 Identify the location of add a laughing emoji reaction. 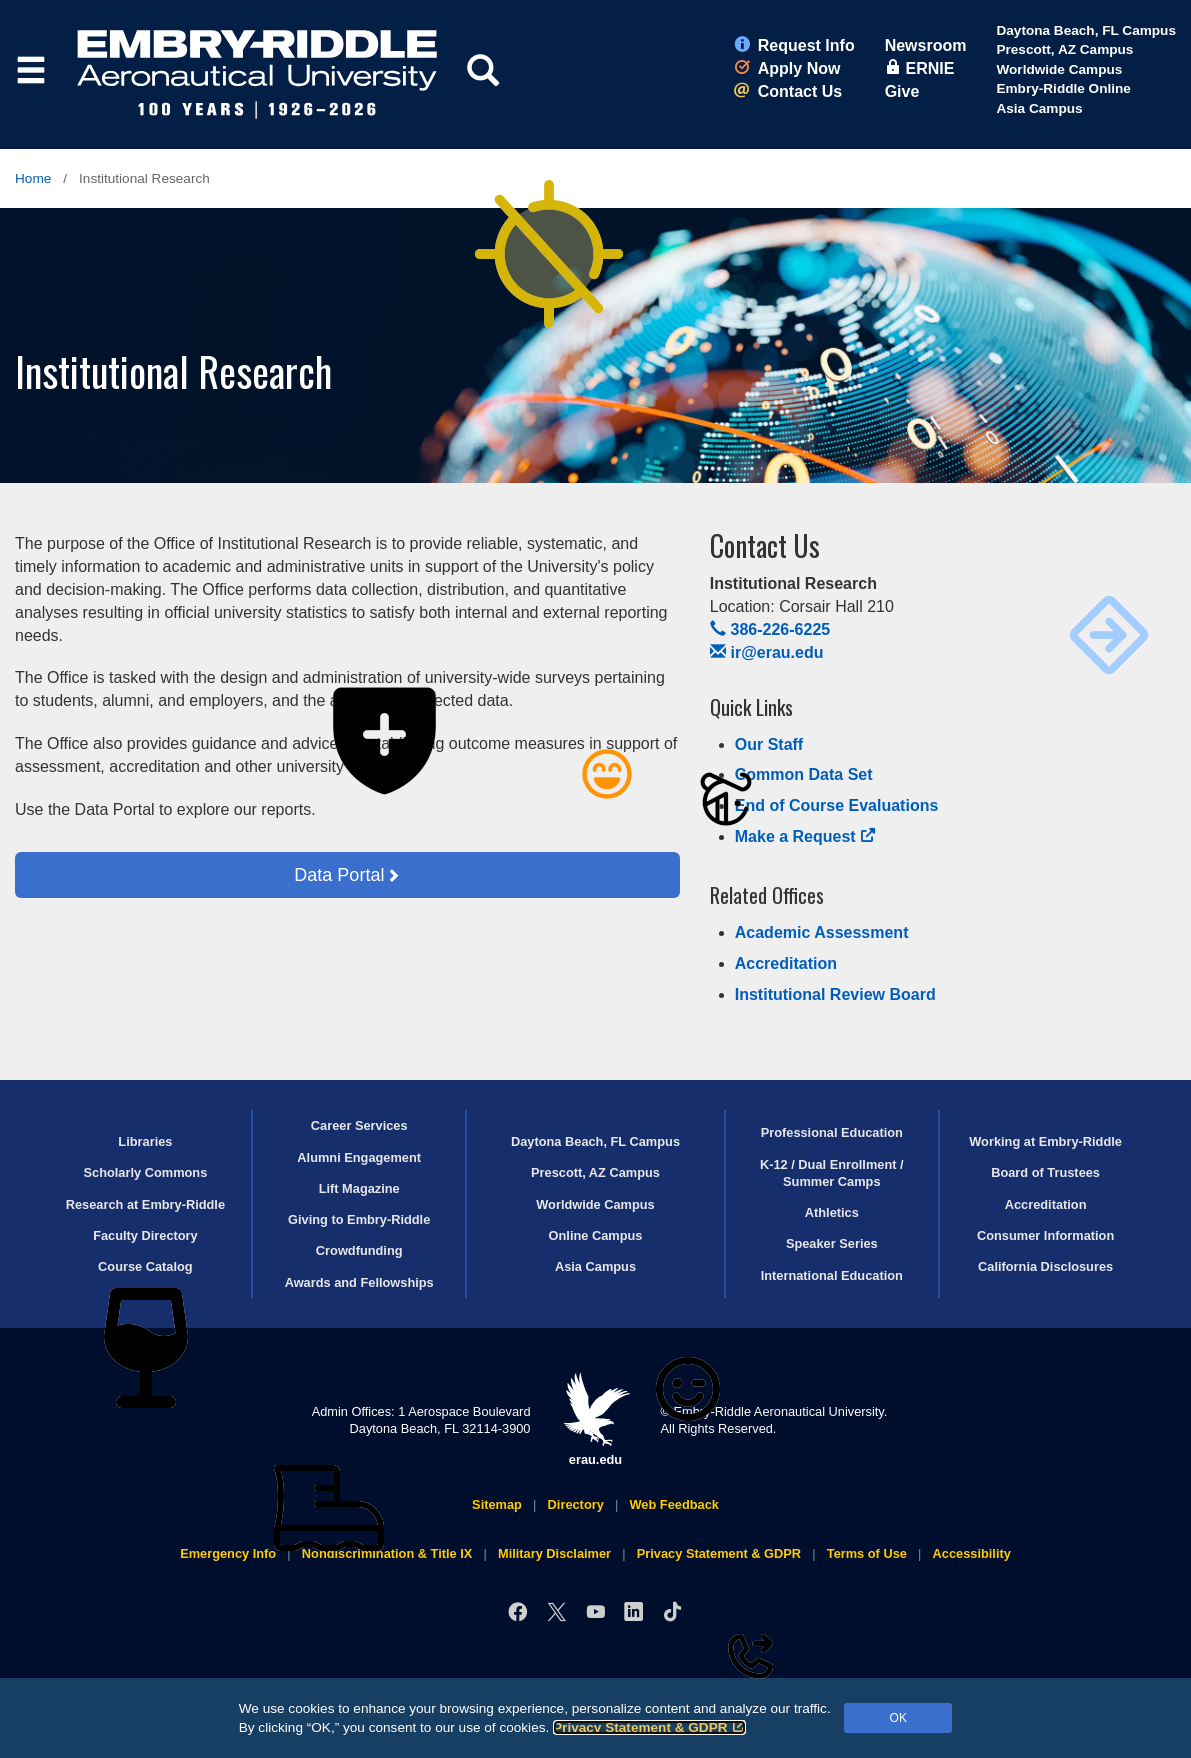
(607, 774).